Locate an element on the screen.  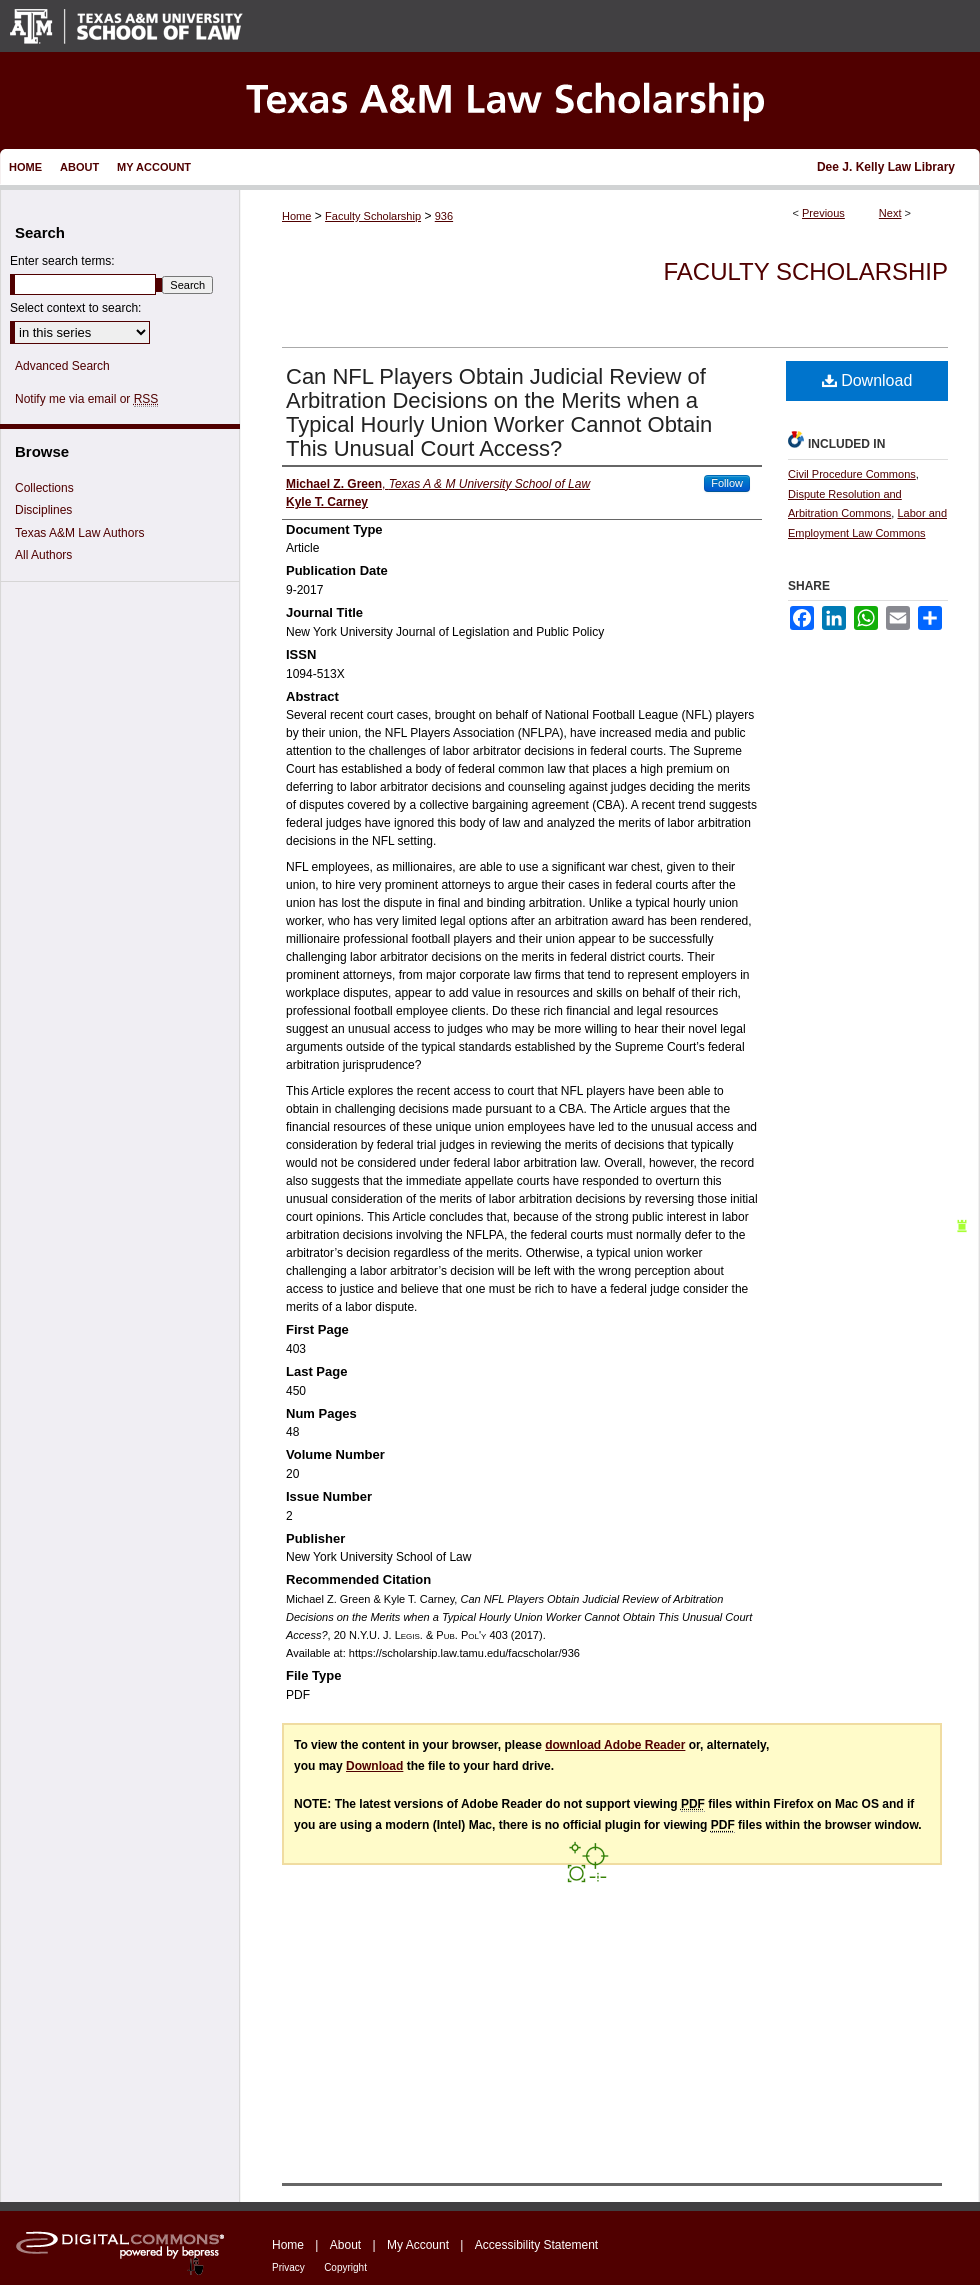
select multiple targets or objects is located at coordinates (587, 1862).